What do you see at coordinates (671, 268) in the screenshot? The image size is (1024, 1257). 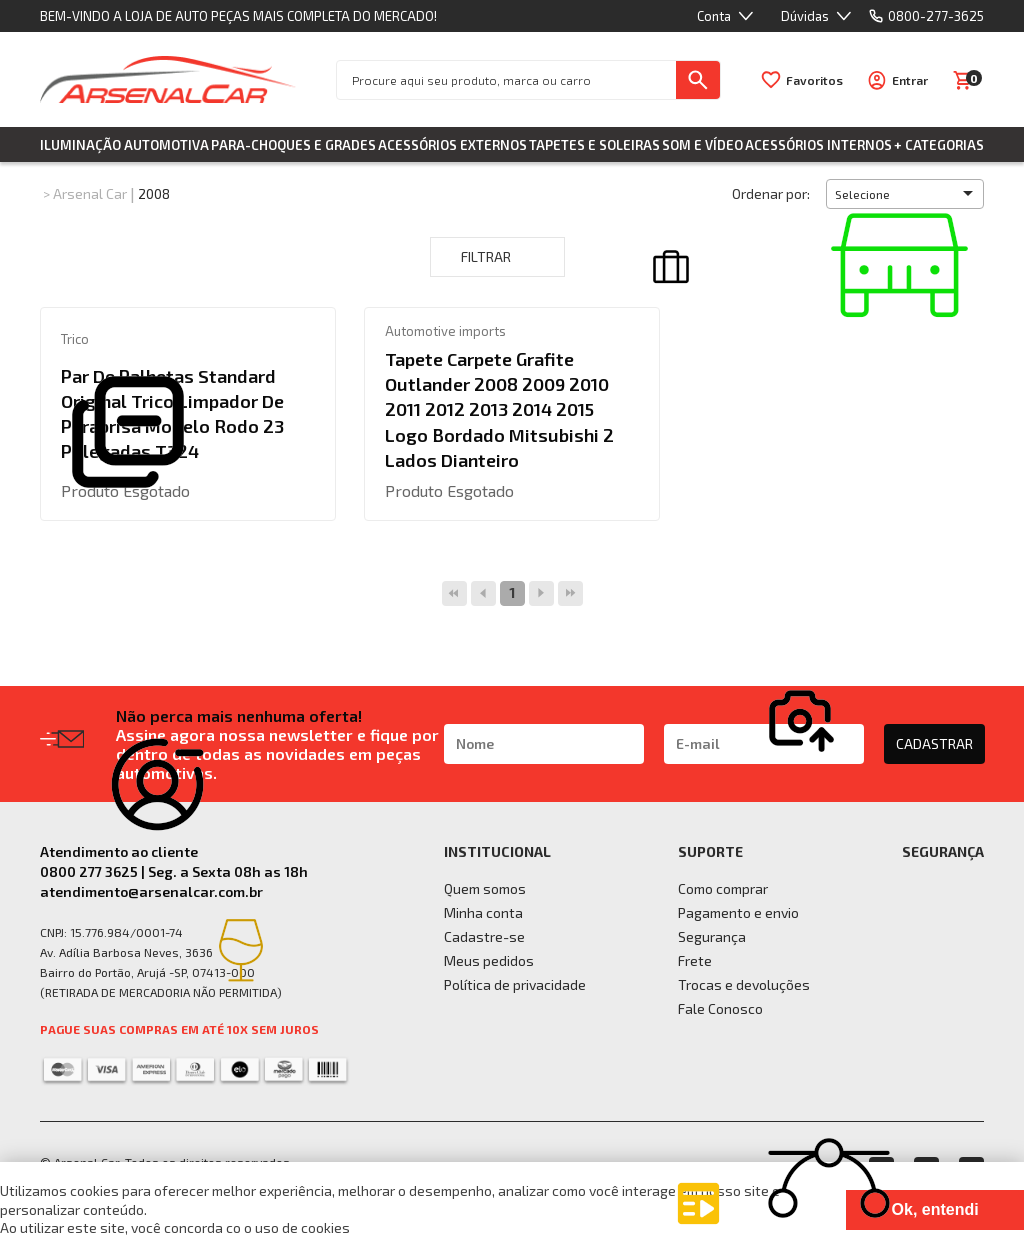 I see `access travel or trip planning features` at bounding box center [671, 268].